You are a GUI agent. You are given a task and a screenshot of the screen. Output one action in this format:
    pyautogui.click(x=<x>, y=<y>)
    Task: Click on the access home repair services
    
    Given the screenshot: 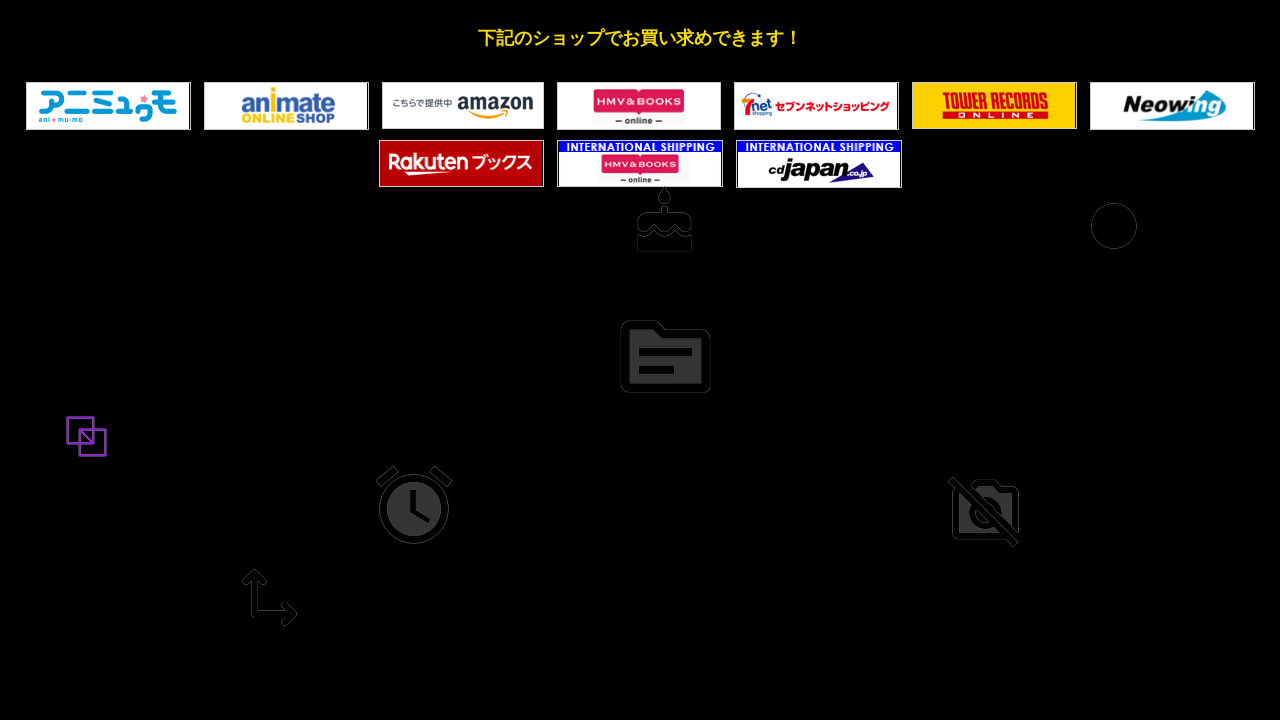 What is the action you would take?
    pyautogui.click(x=925, y=209)
    